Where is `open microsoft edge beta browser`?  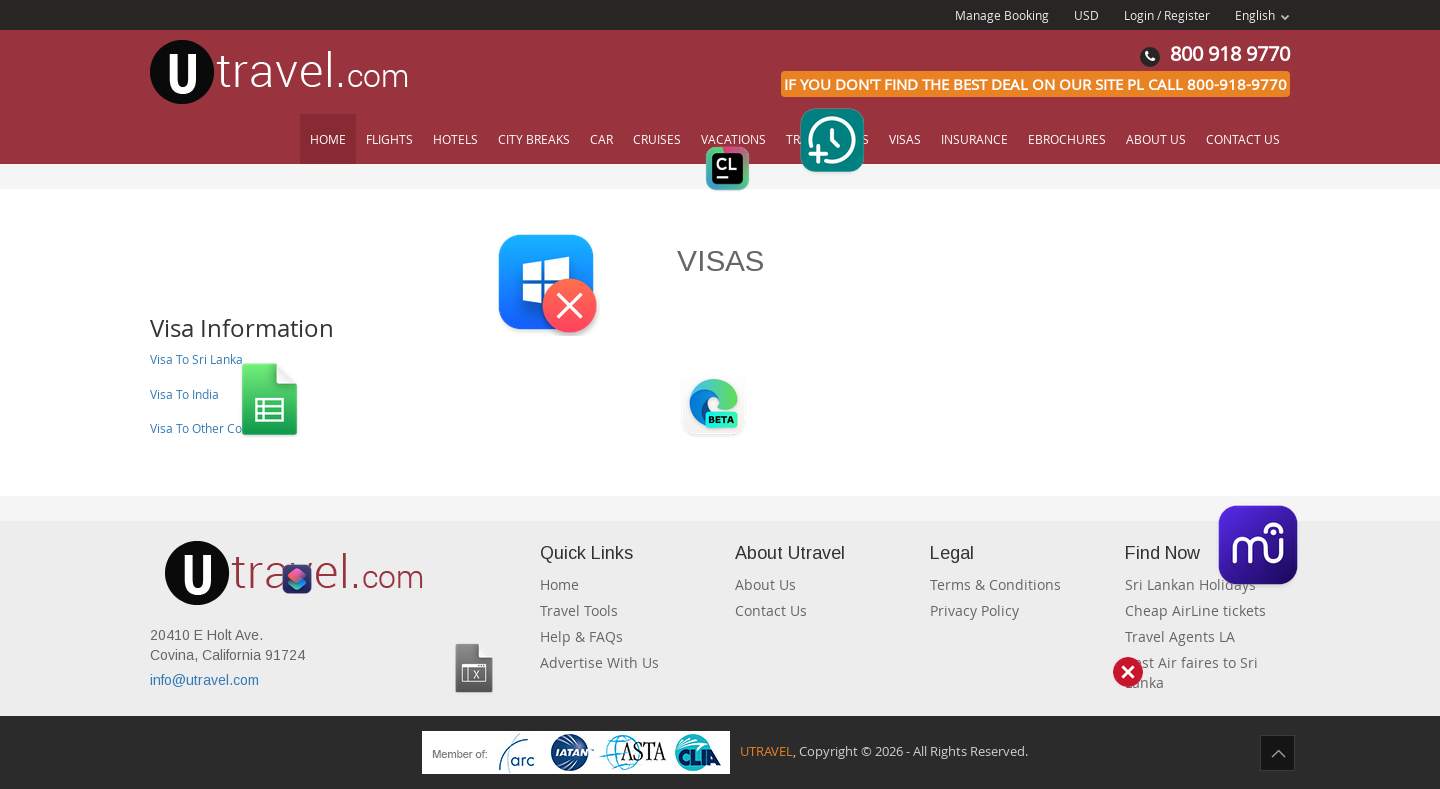
open microsoft edge beta browser is located at coordinates (713, 402).